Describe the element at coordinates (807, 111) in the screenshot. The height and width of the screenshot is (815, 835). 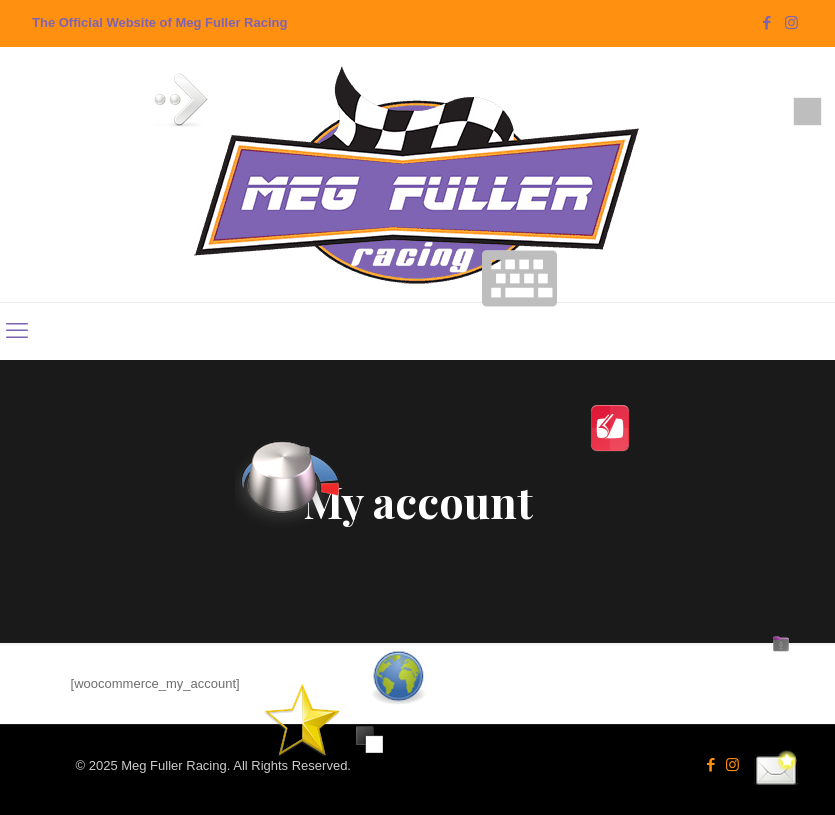
I see `stop media playback` at that location.